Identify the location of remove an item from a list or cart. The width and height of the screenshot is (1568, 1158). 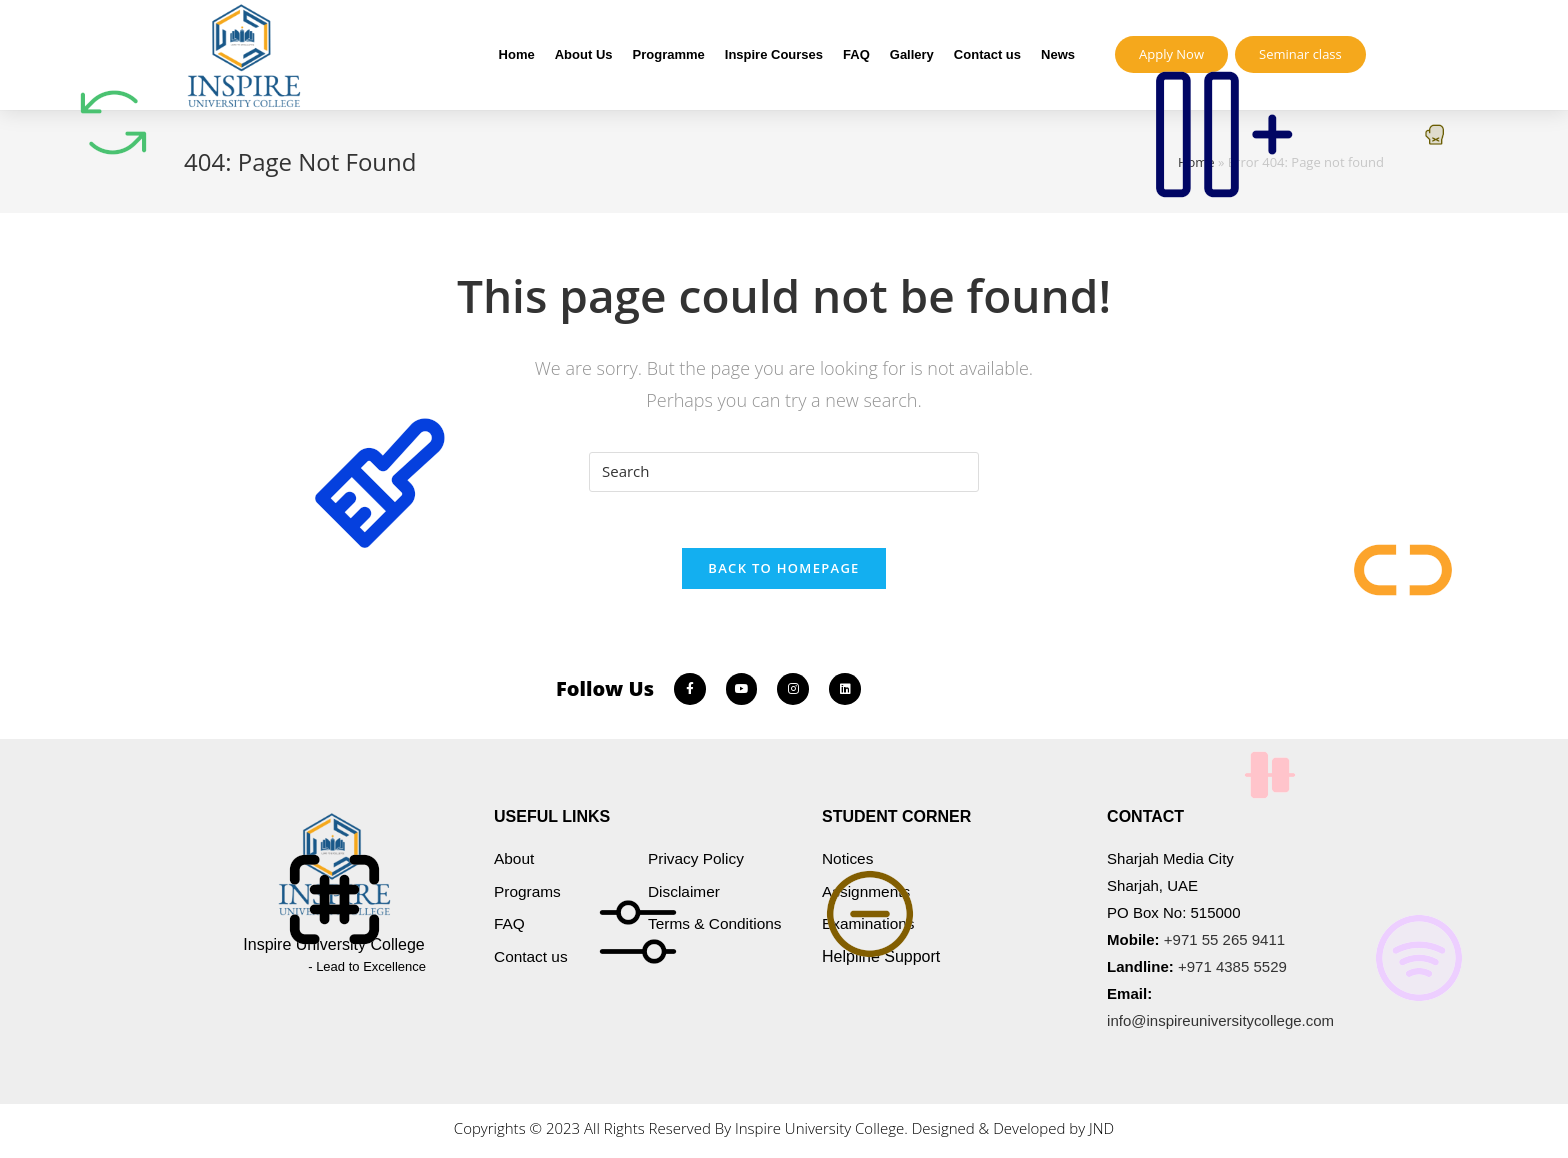
(870, 914).